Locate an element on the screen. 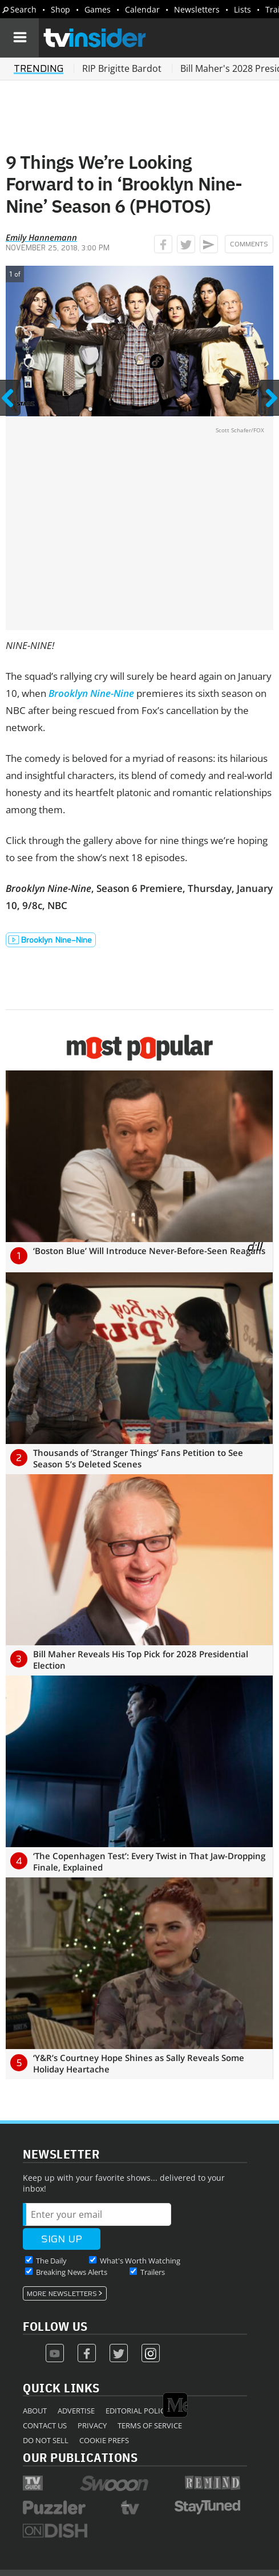  cmplid brand logo is located at coordinates (255, 1246).